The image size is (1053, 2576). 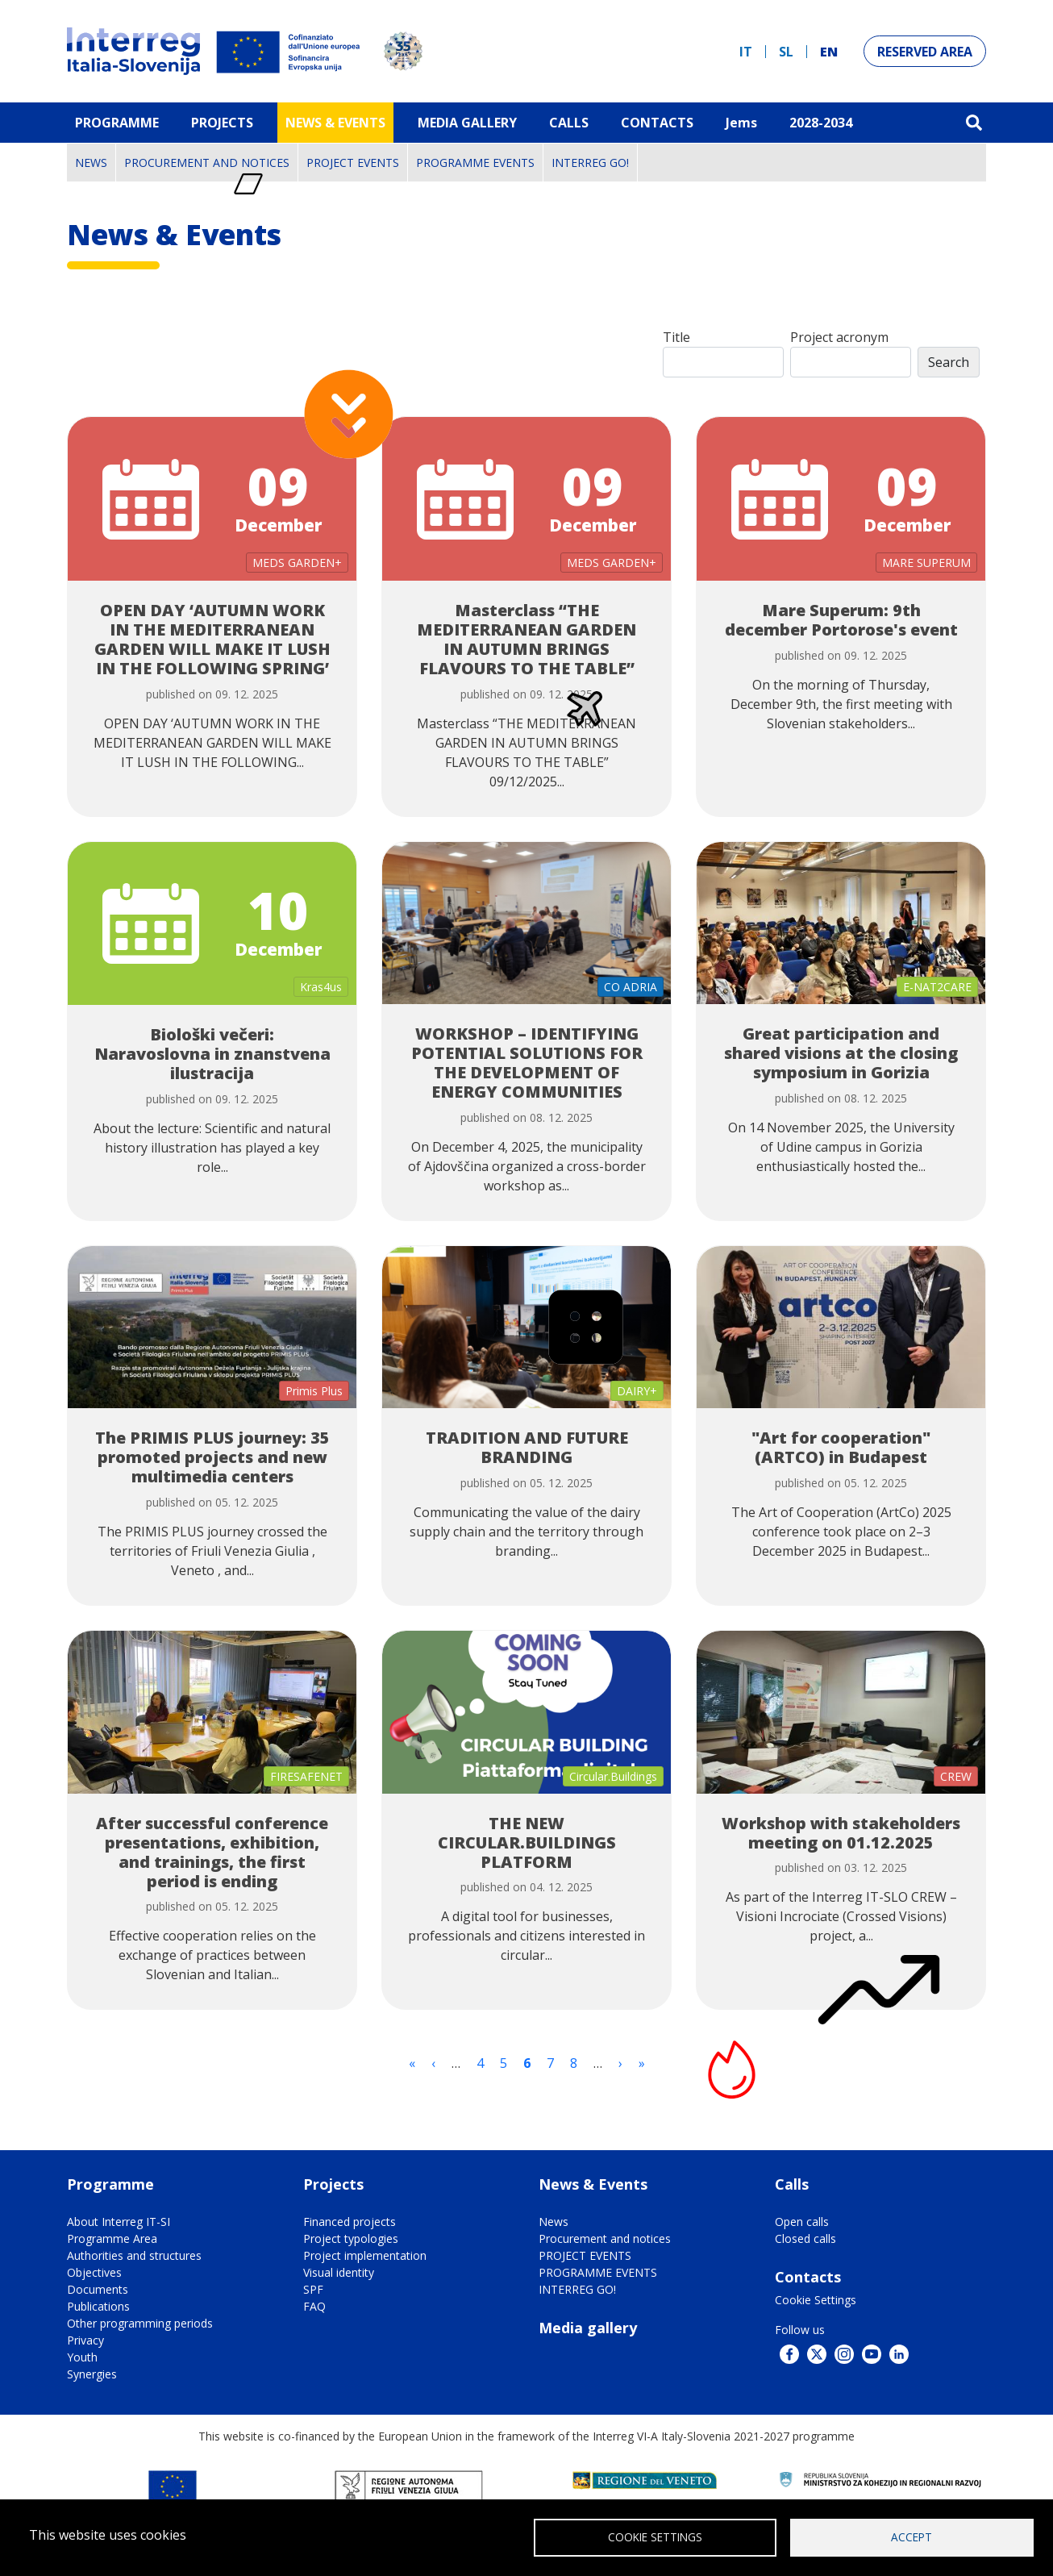 What do you see at coordinates (731, 2070) in the screenshot?
I see `indicates trending or popular content` at bounding box center [731, 2070].